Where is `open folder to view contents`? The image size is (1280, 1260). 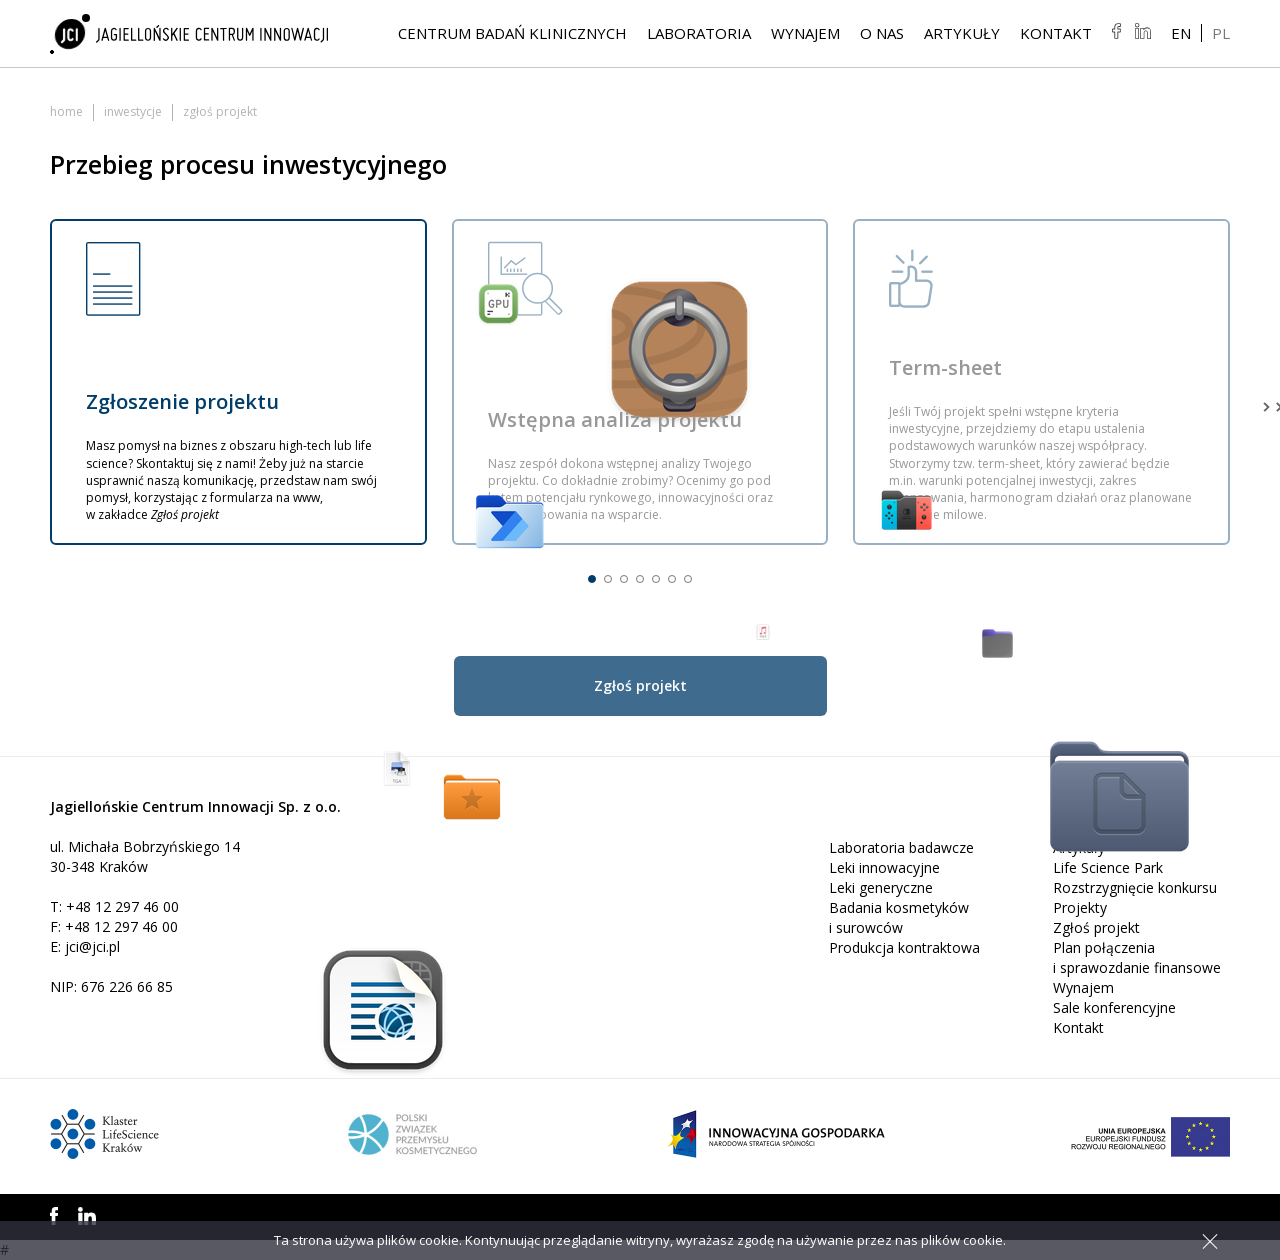 open folder to view contents is located at coordinates (997, 643).